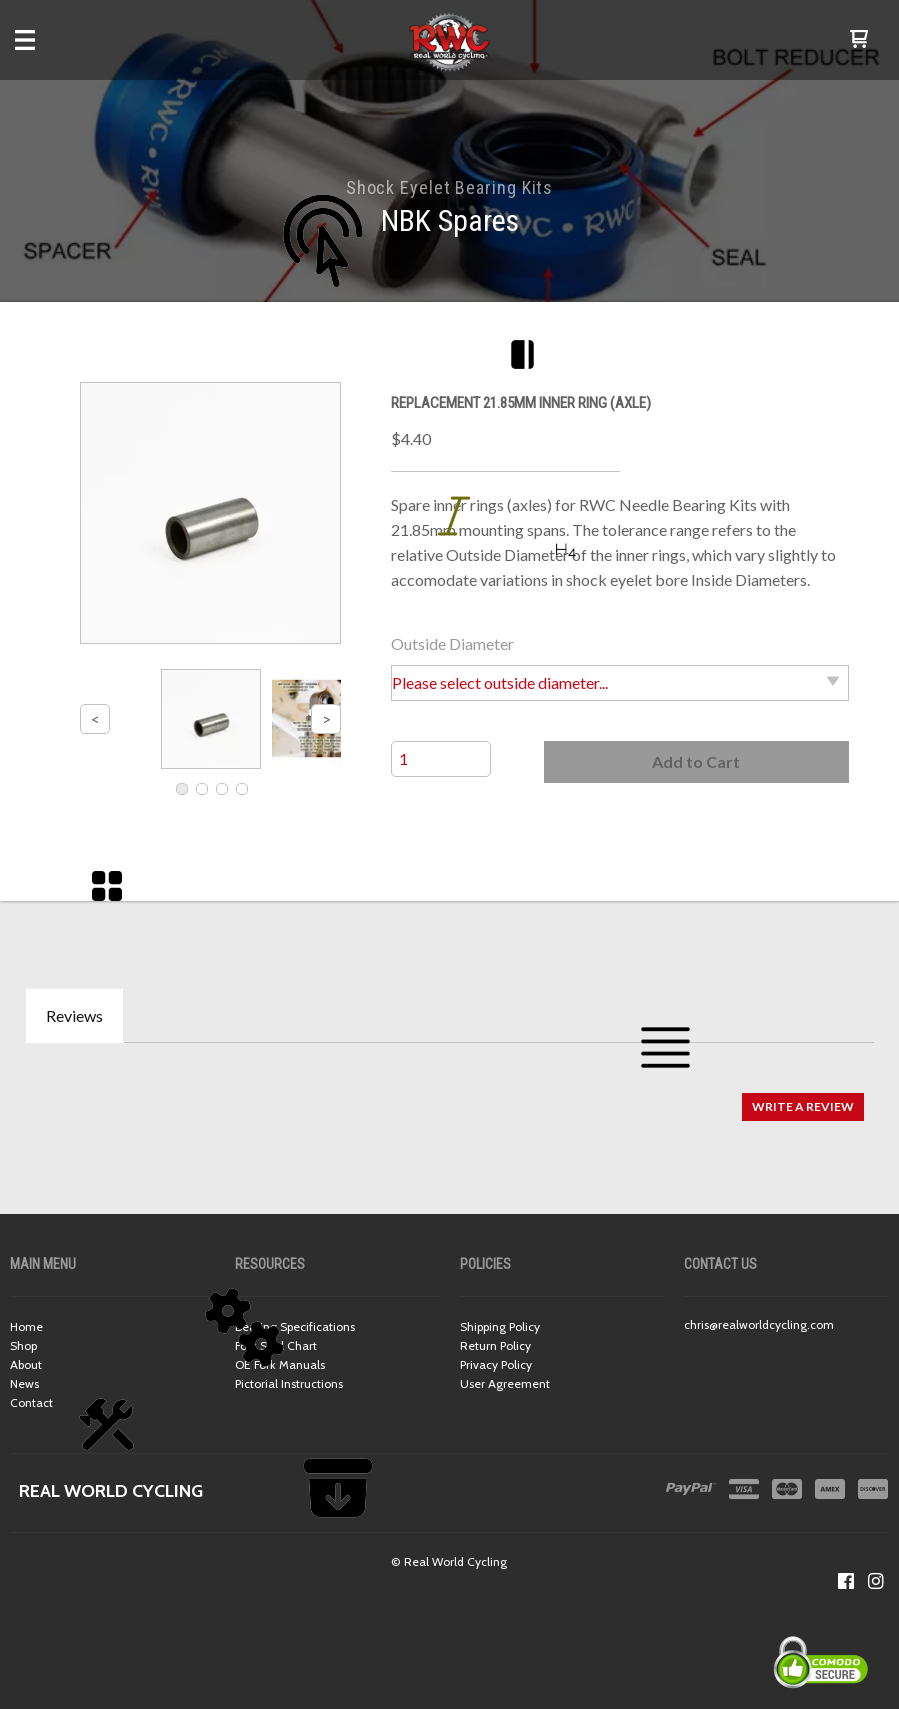 The height and width of the screenshot is (1709, 899). Describe the element at coordinates (522, 354) in the screenshot. I see `open your journal or notebook` at that location.